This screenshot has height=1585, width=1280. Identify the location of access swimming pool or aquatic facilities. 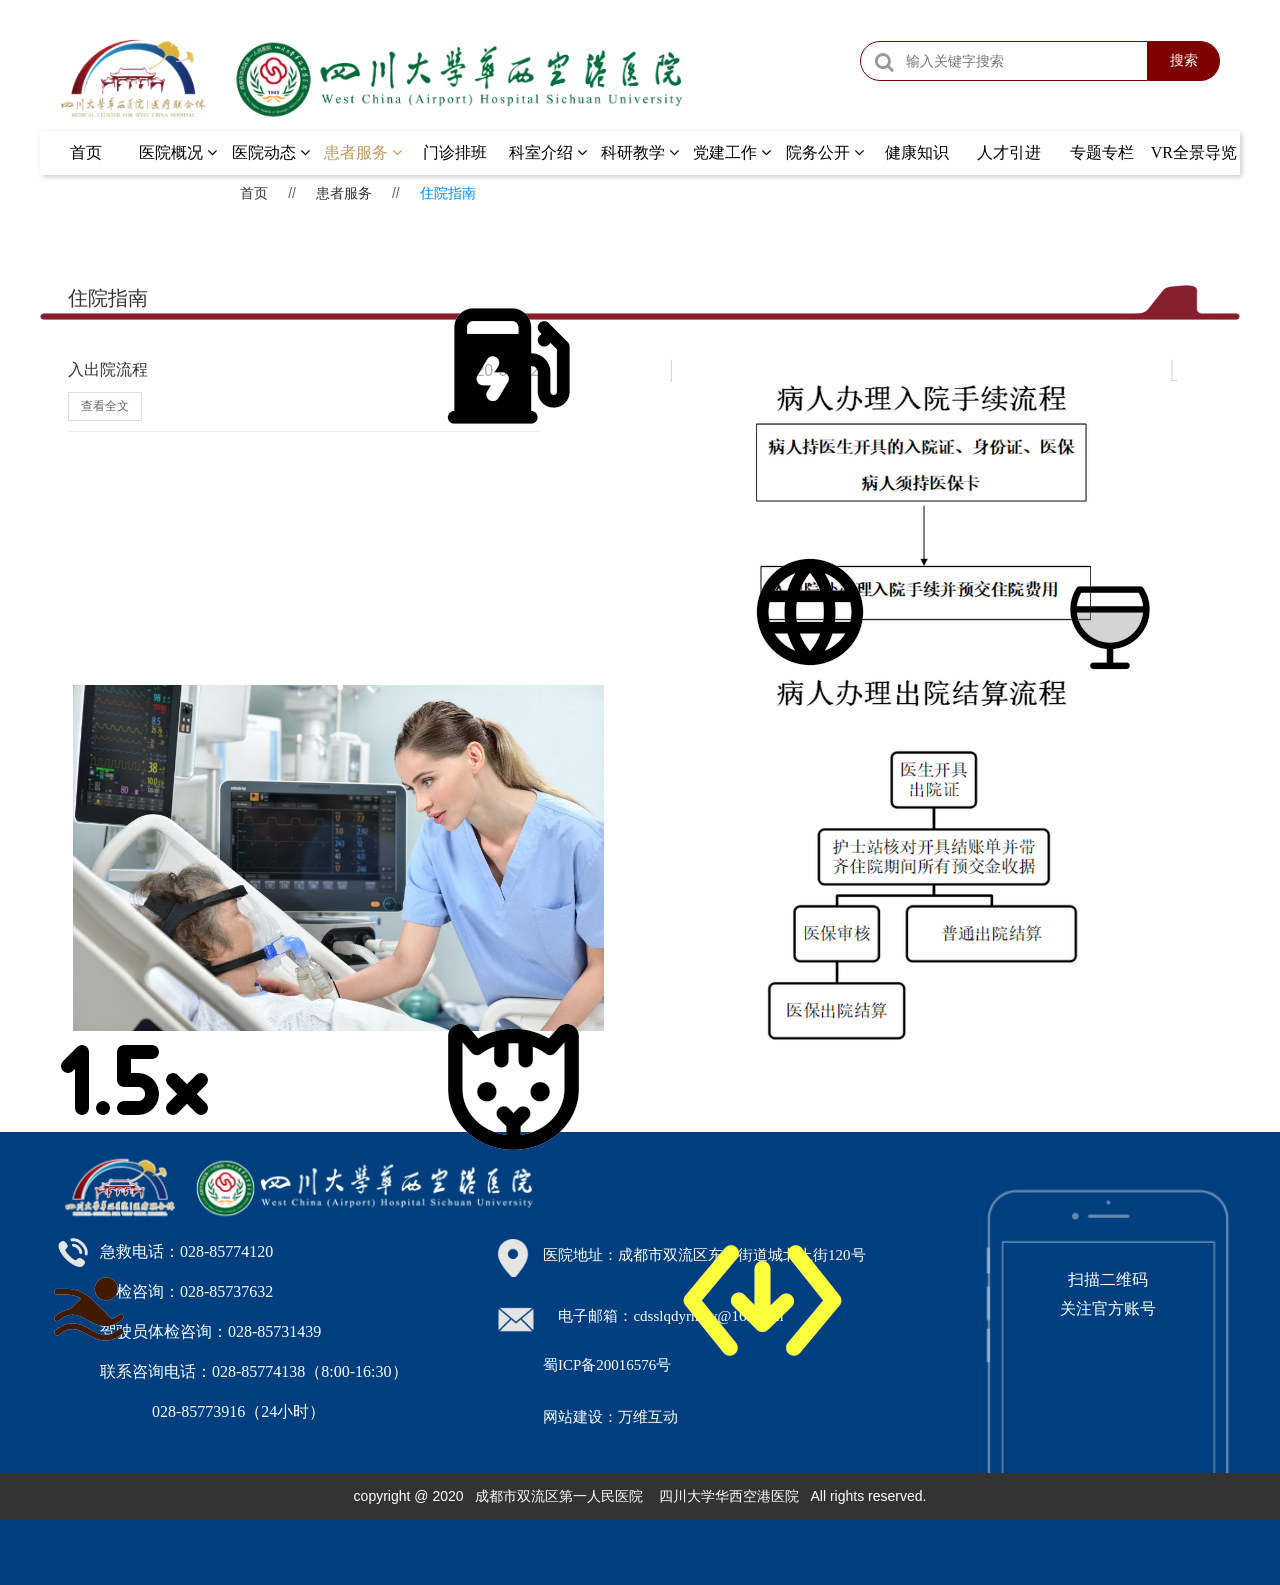
(89, 1309).